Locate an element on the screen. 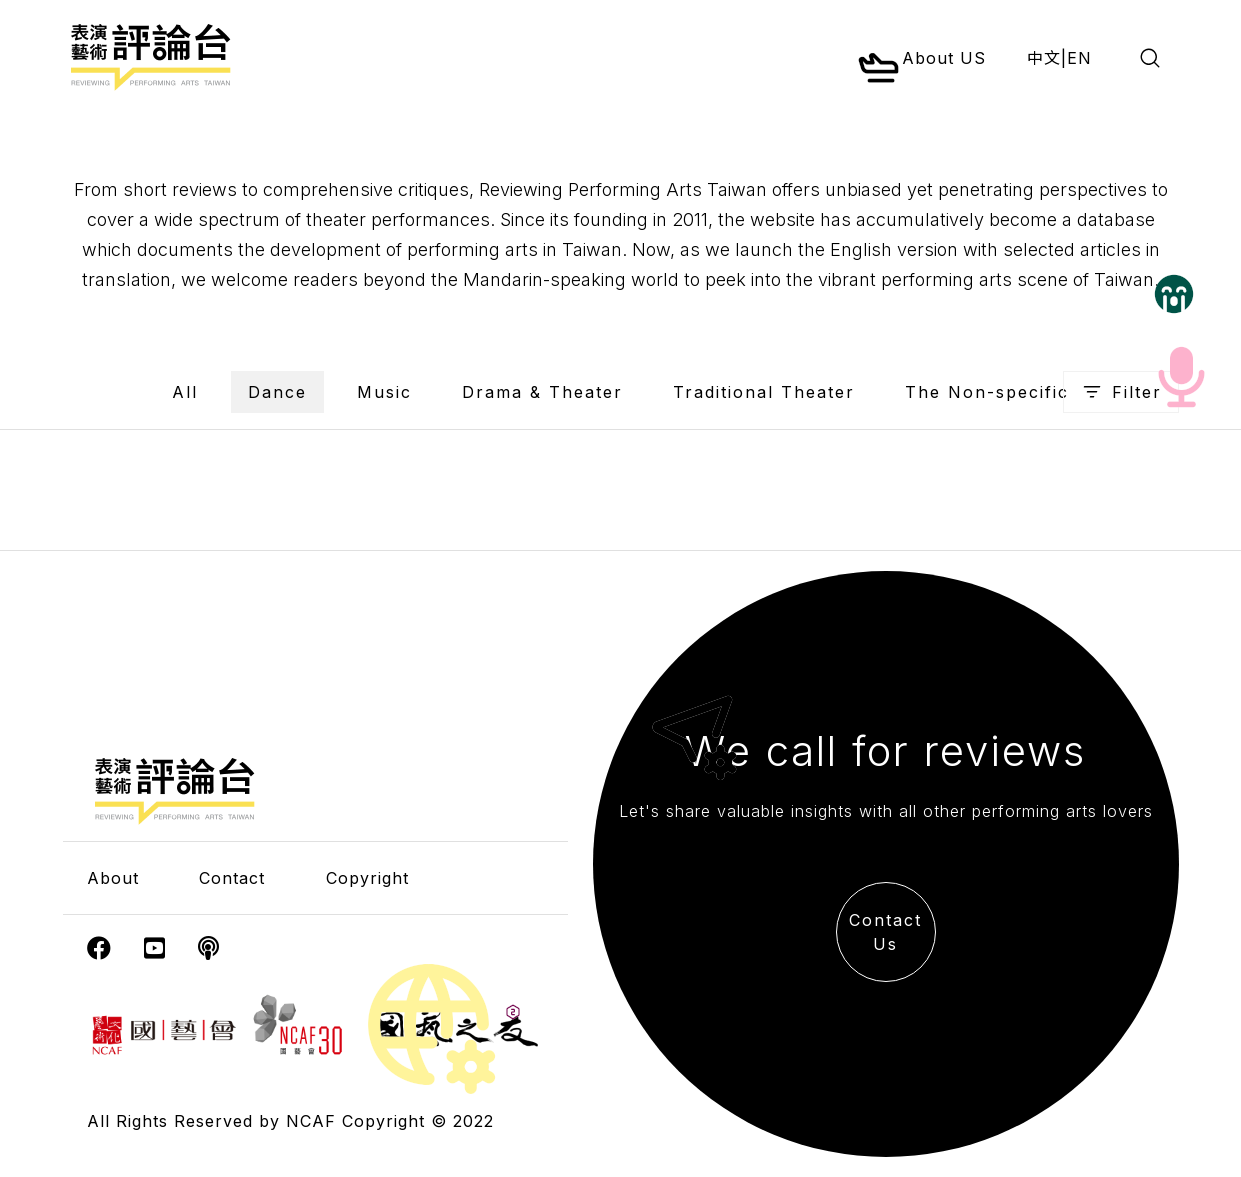 The width and height of the screenshot is (1241, 1177). tap to start voice input is located at coordinates (1181, 378).